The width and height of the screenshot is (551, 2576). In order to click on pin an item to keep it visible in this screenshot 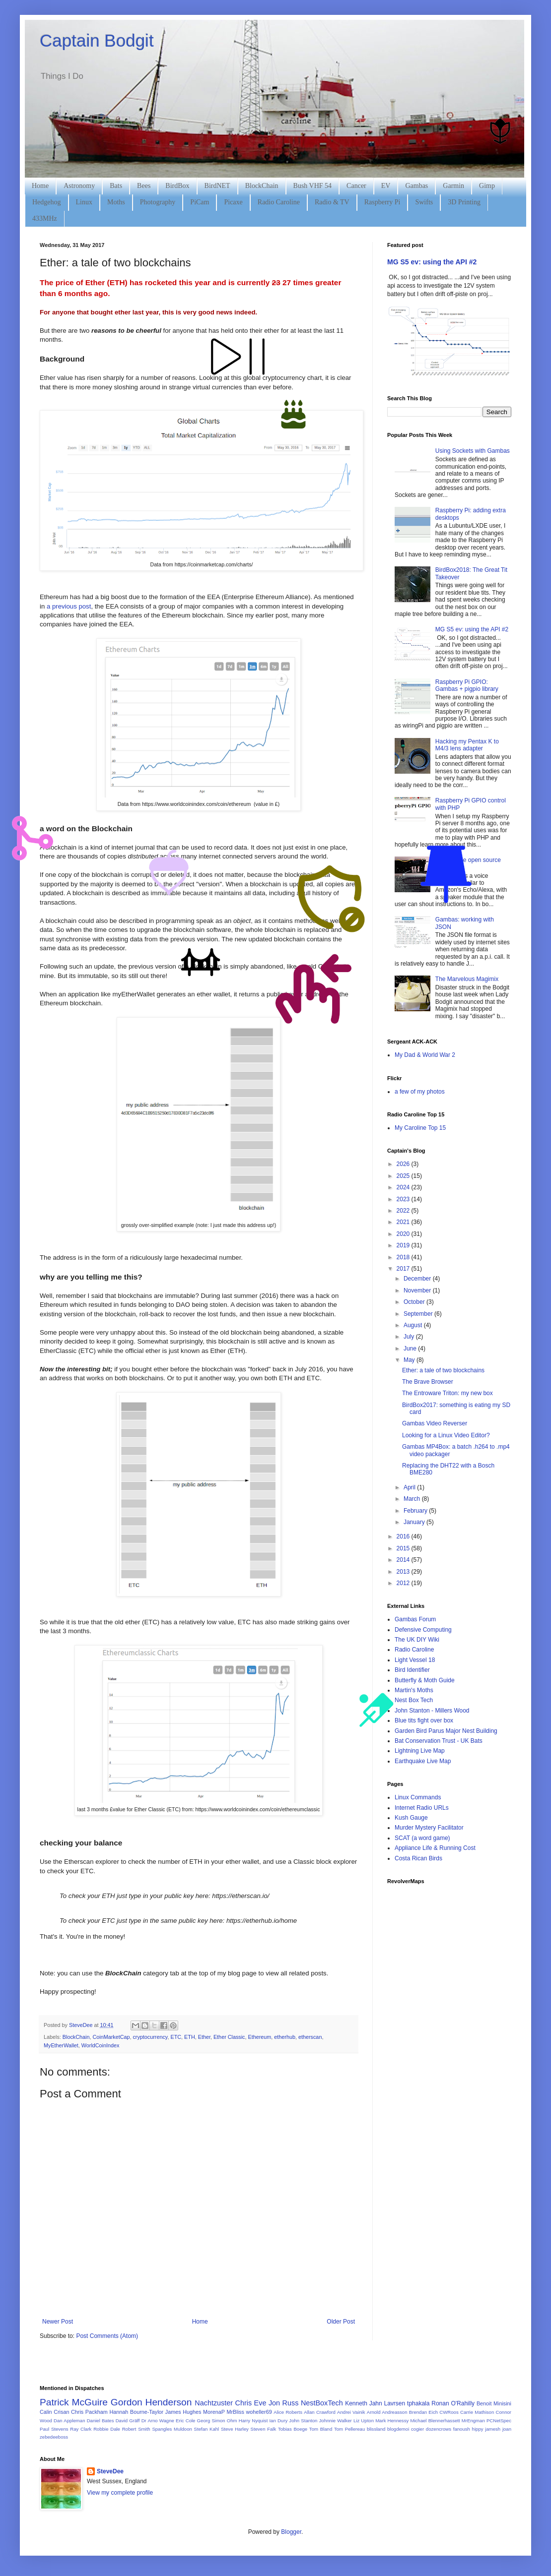, I will do `click(446, 871)`.